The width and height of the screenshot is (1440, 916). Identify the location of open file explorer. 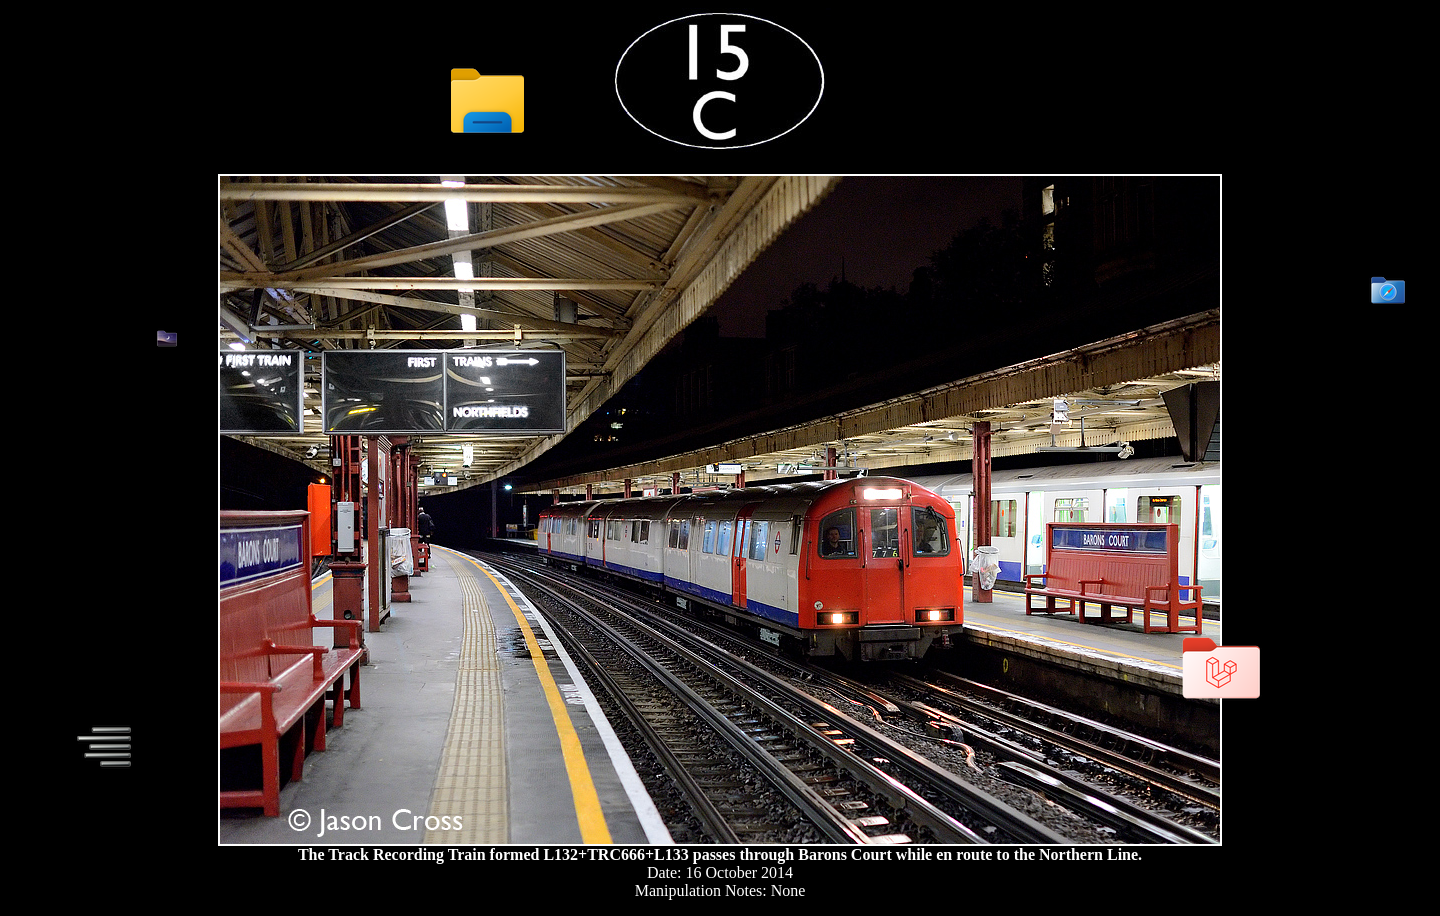
(487, 99).